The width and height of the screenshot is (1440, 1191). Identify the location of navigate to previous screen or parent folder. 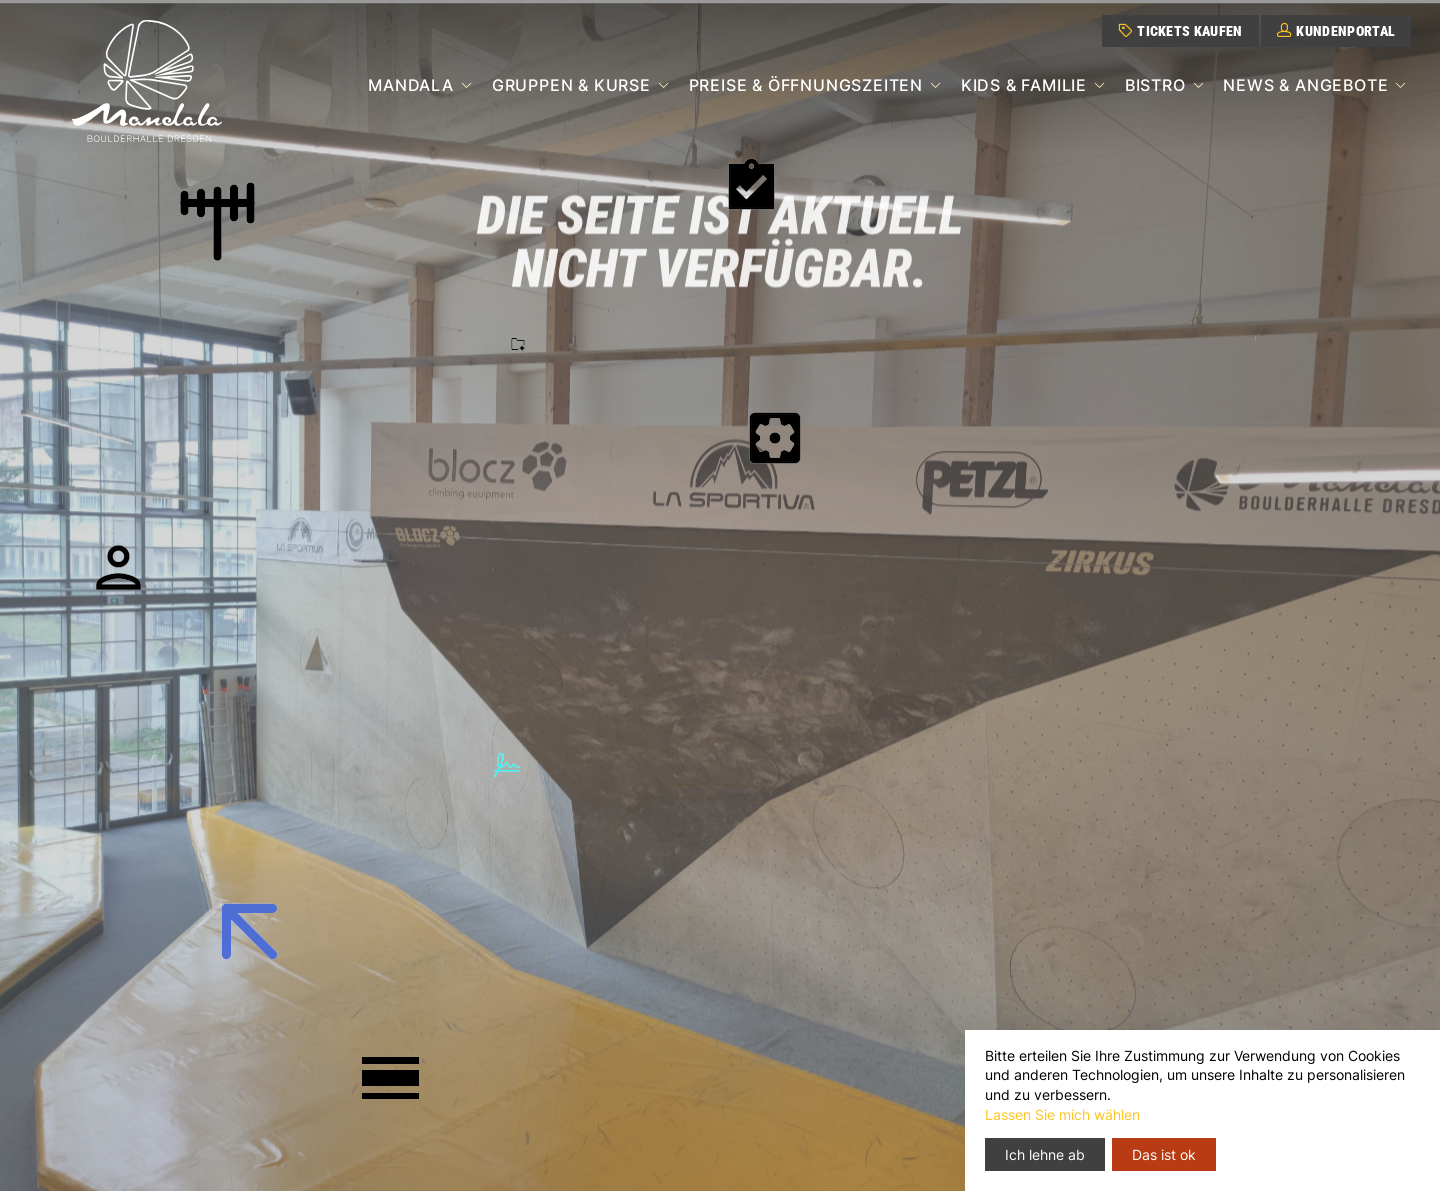
(249, 931).